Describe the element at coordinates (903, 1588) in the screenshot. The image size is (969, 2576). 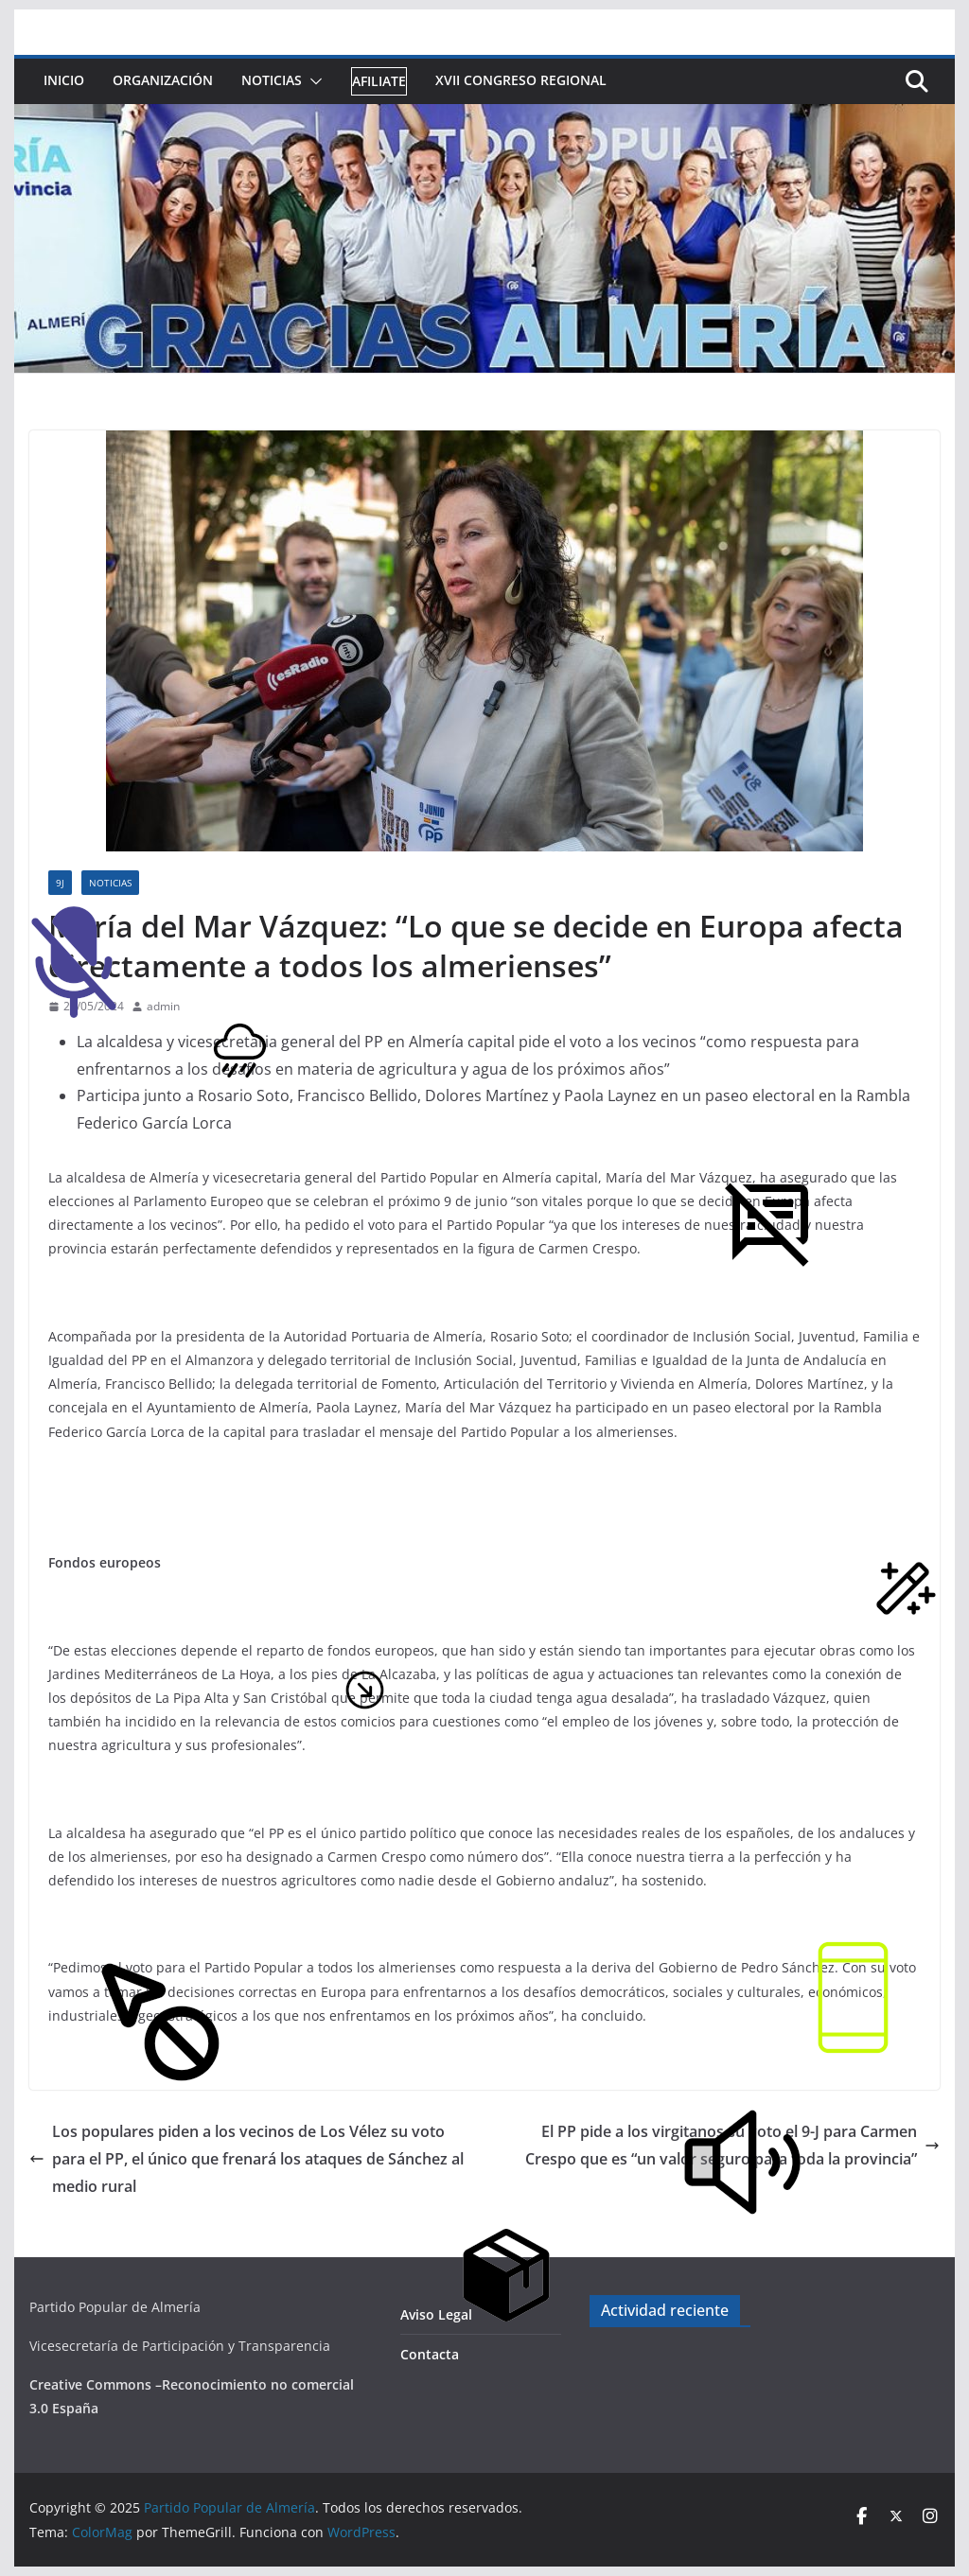
I see `apply auto-enhance or smart adjustments` at that location.